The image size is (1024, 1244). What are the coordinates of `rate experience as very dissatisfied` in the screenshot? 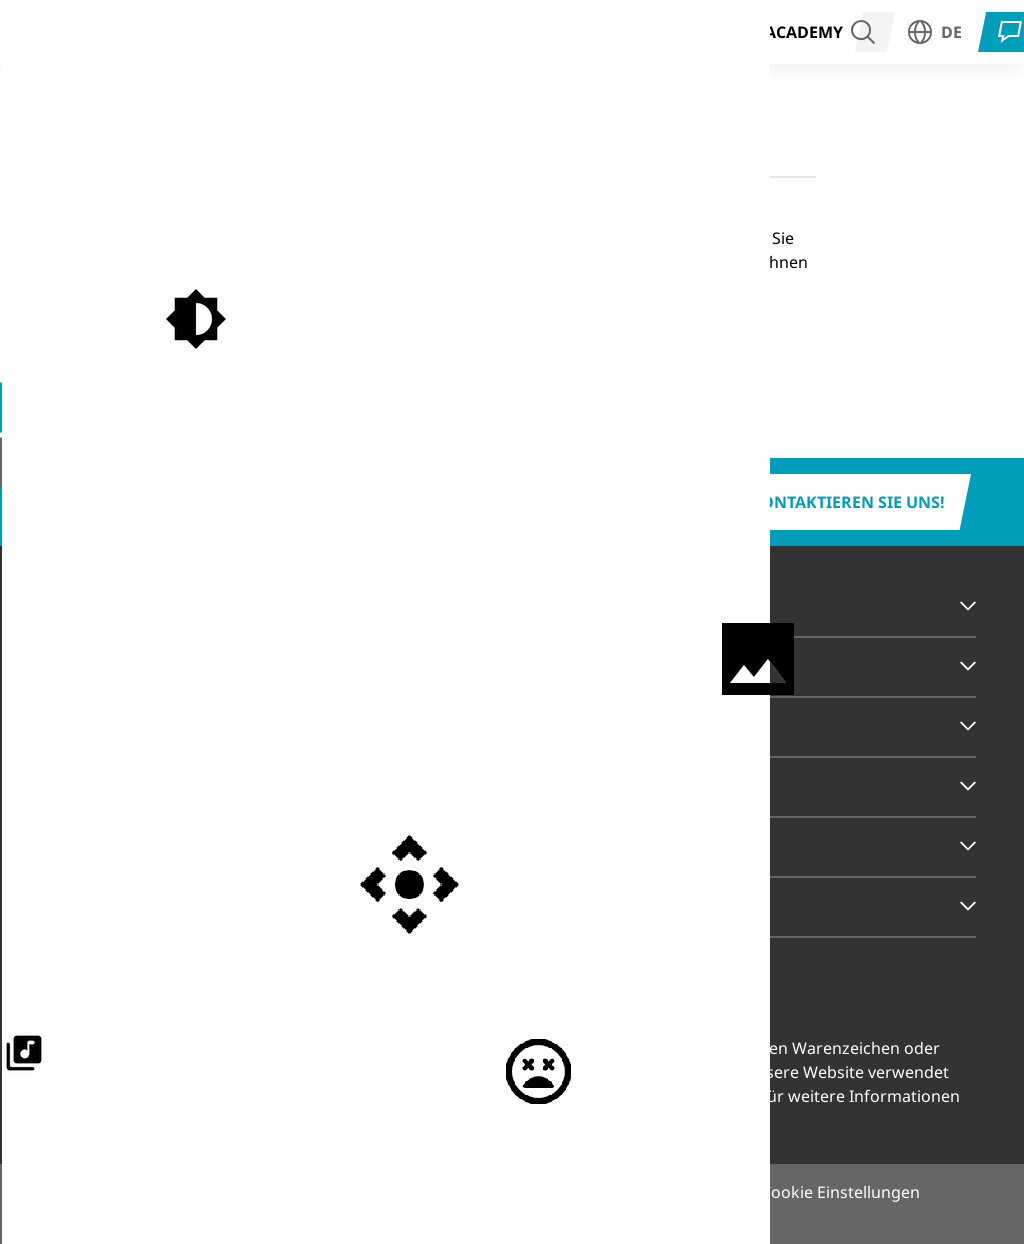 It's located at (538, 1071).